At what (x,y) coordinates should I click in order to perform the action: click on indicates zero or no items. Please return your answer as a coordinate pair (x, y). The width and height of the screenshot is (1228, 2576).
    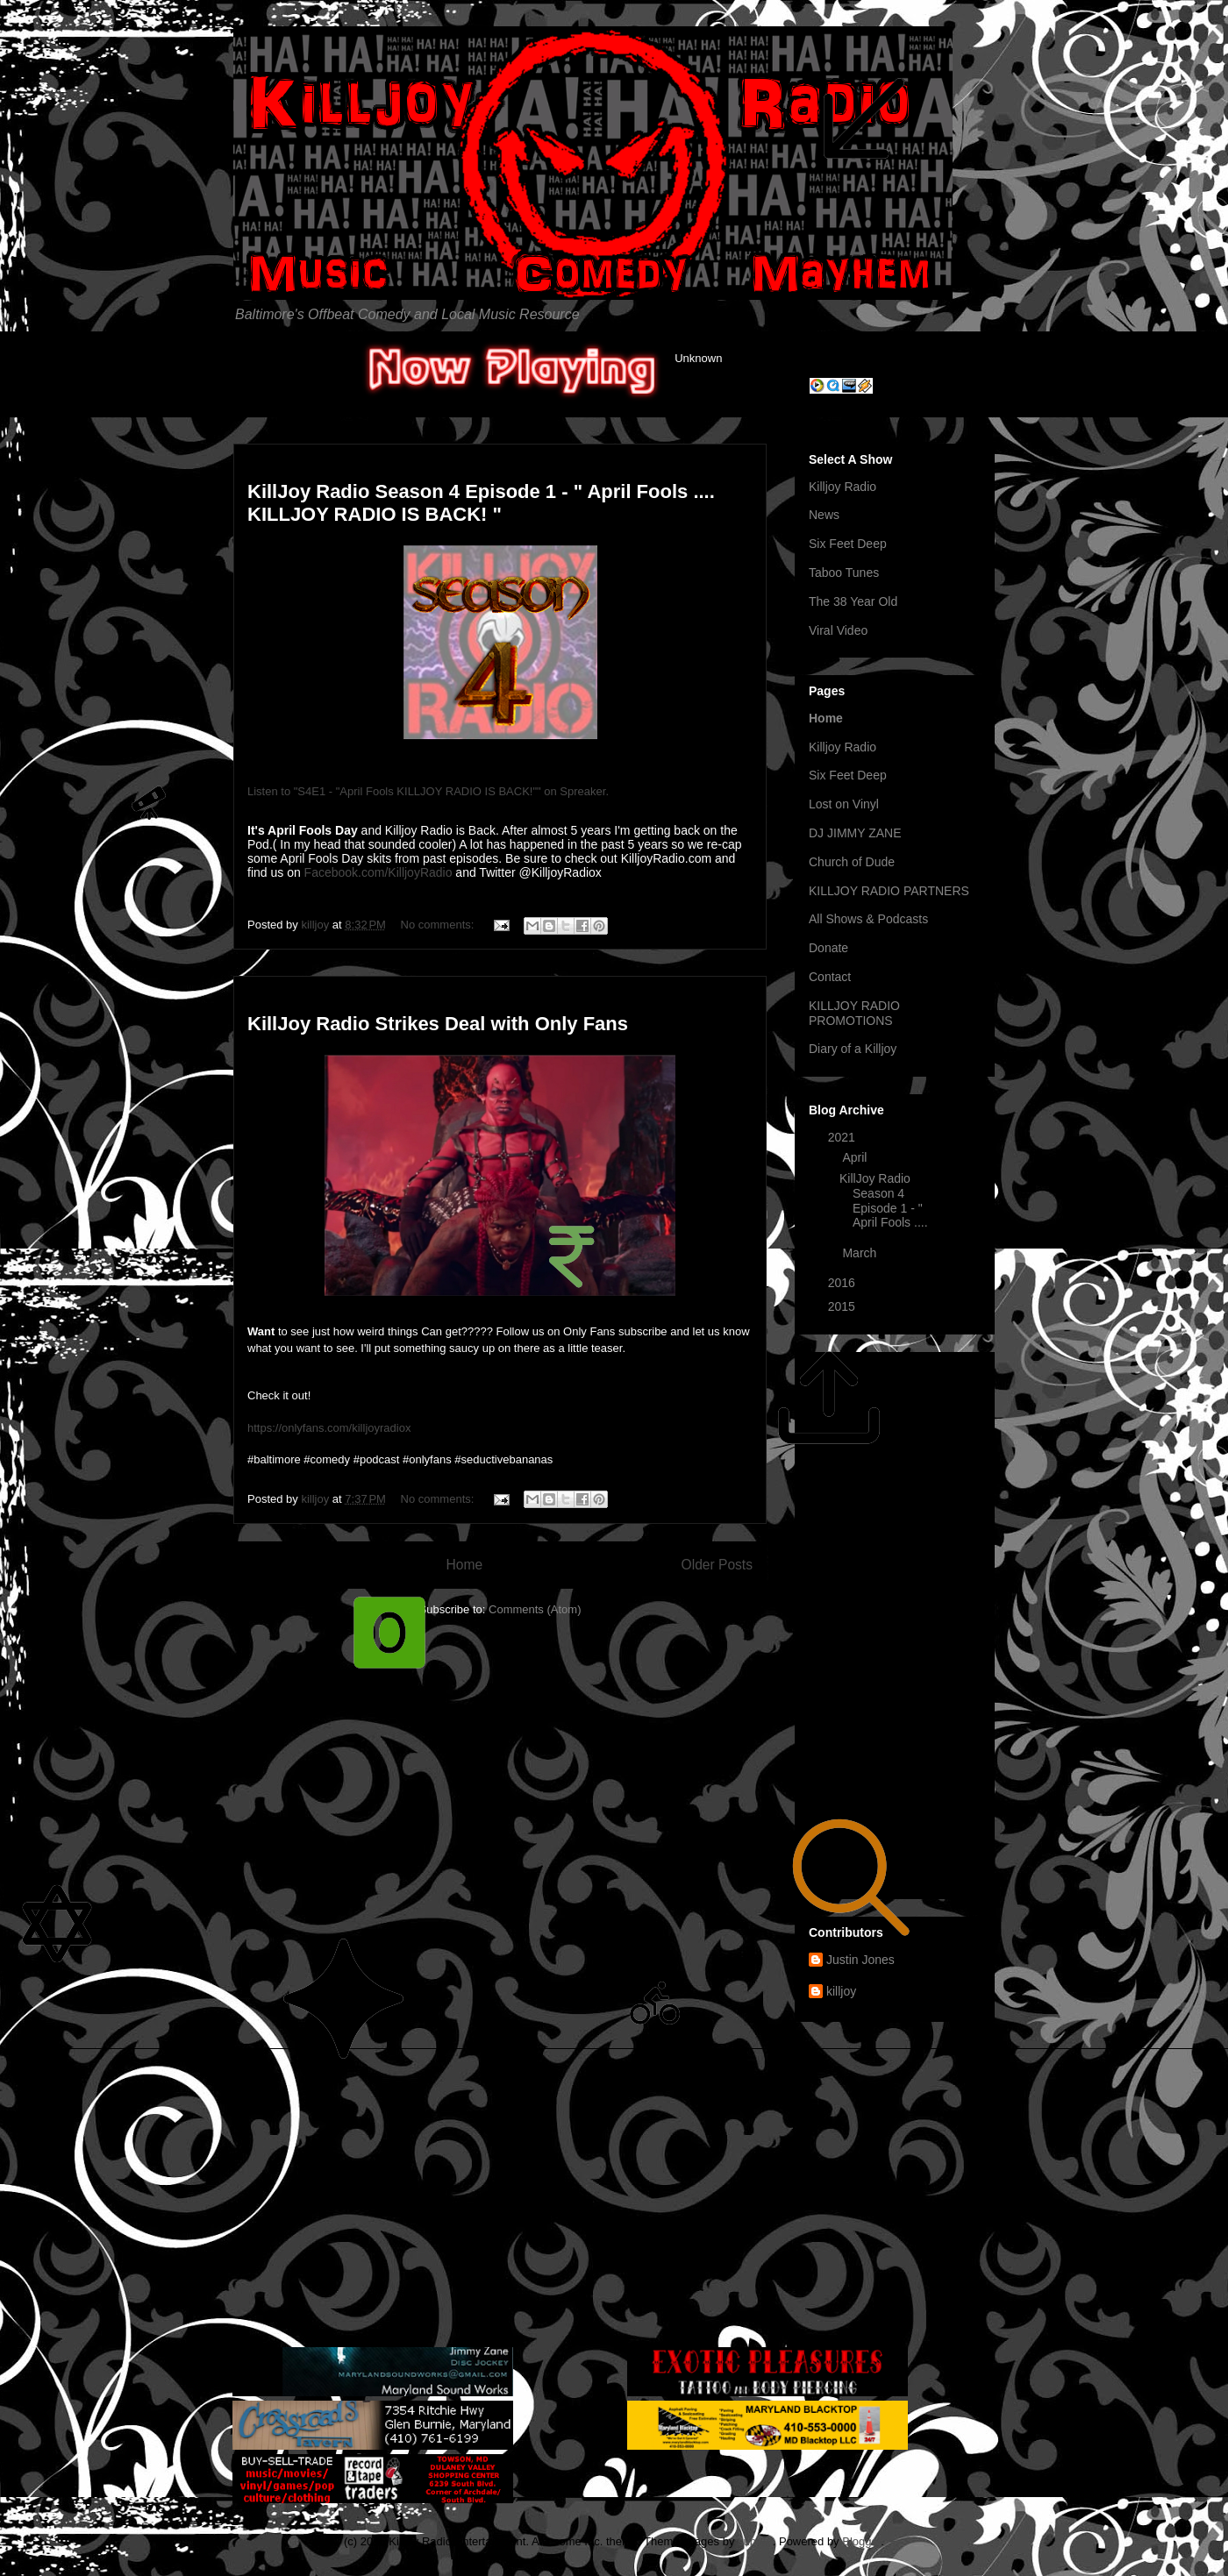
    Looking at the image, I should click on (389, 1633).